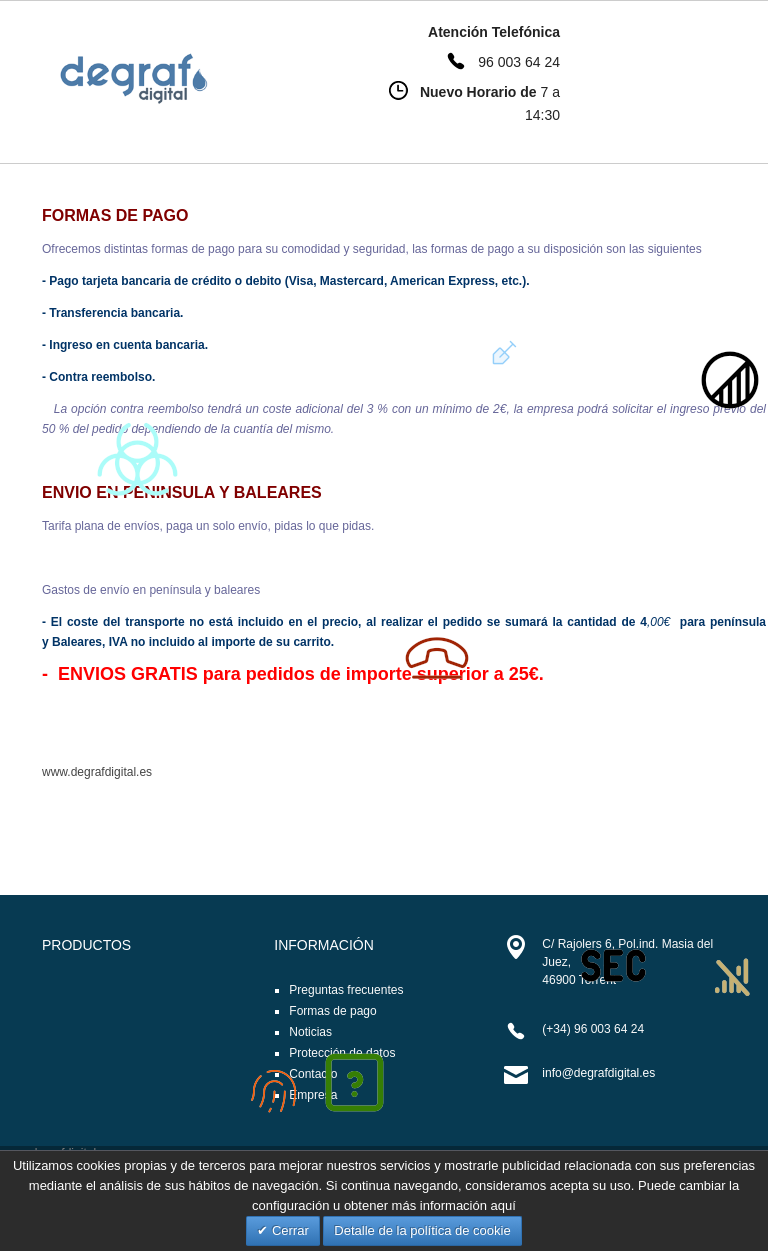 Image resolution: width=768 pixels, height=1251 pixels. What do you see at coordinates (354, 1082) in the screenshot?
I see `access help or support options` at bounding box center [354, 1082].